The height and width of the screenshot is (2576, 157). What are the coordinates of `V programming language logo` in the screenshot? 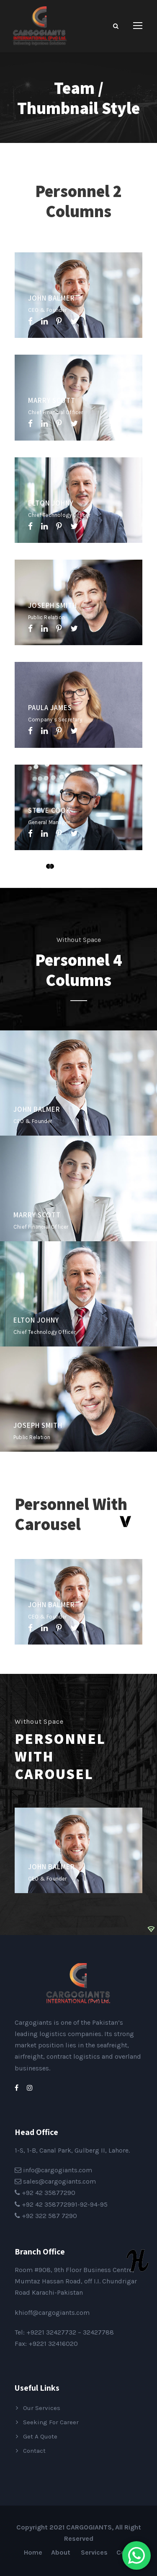 It's located at (125, 1521).